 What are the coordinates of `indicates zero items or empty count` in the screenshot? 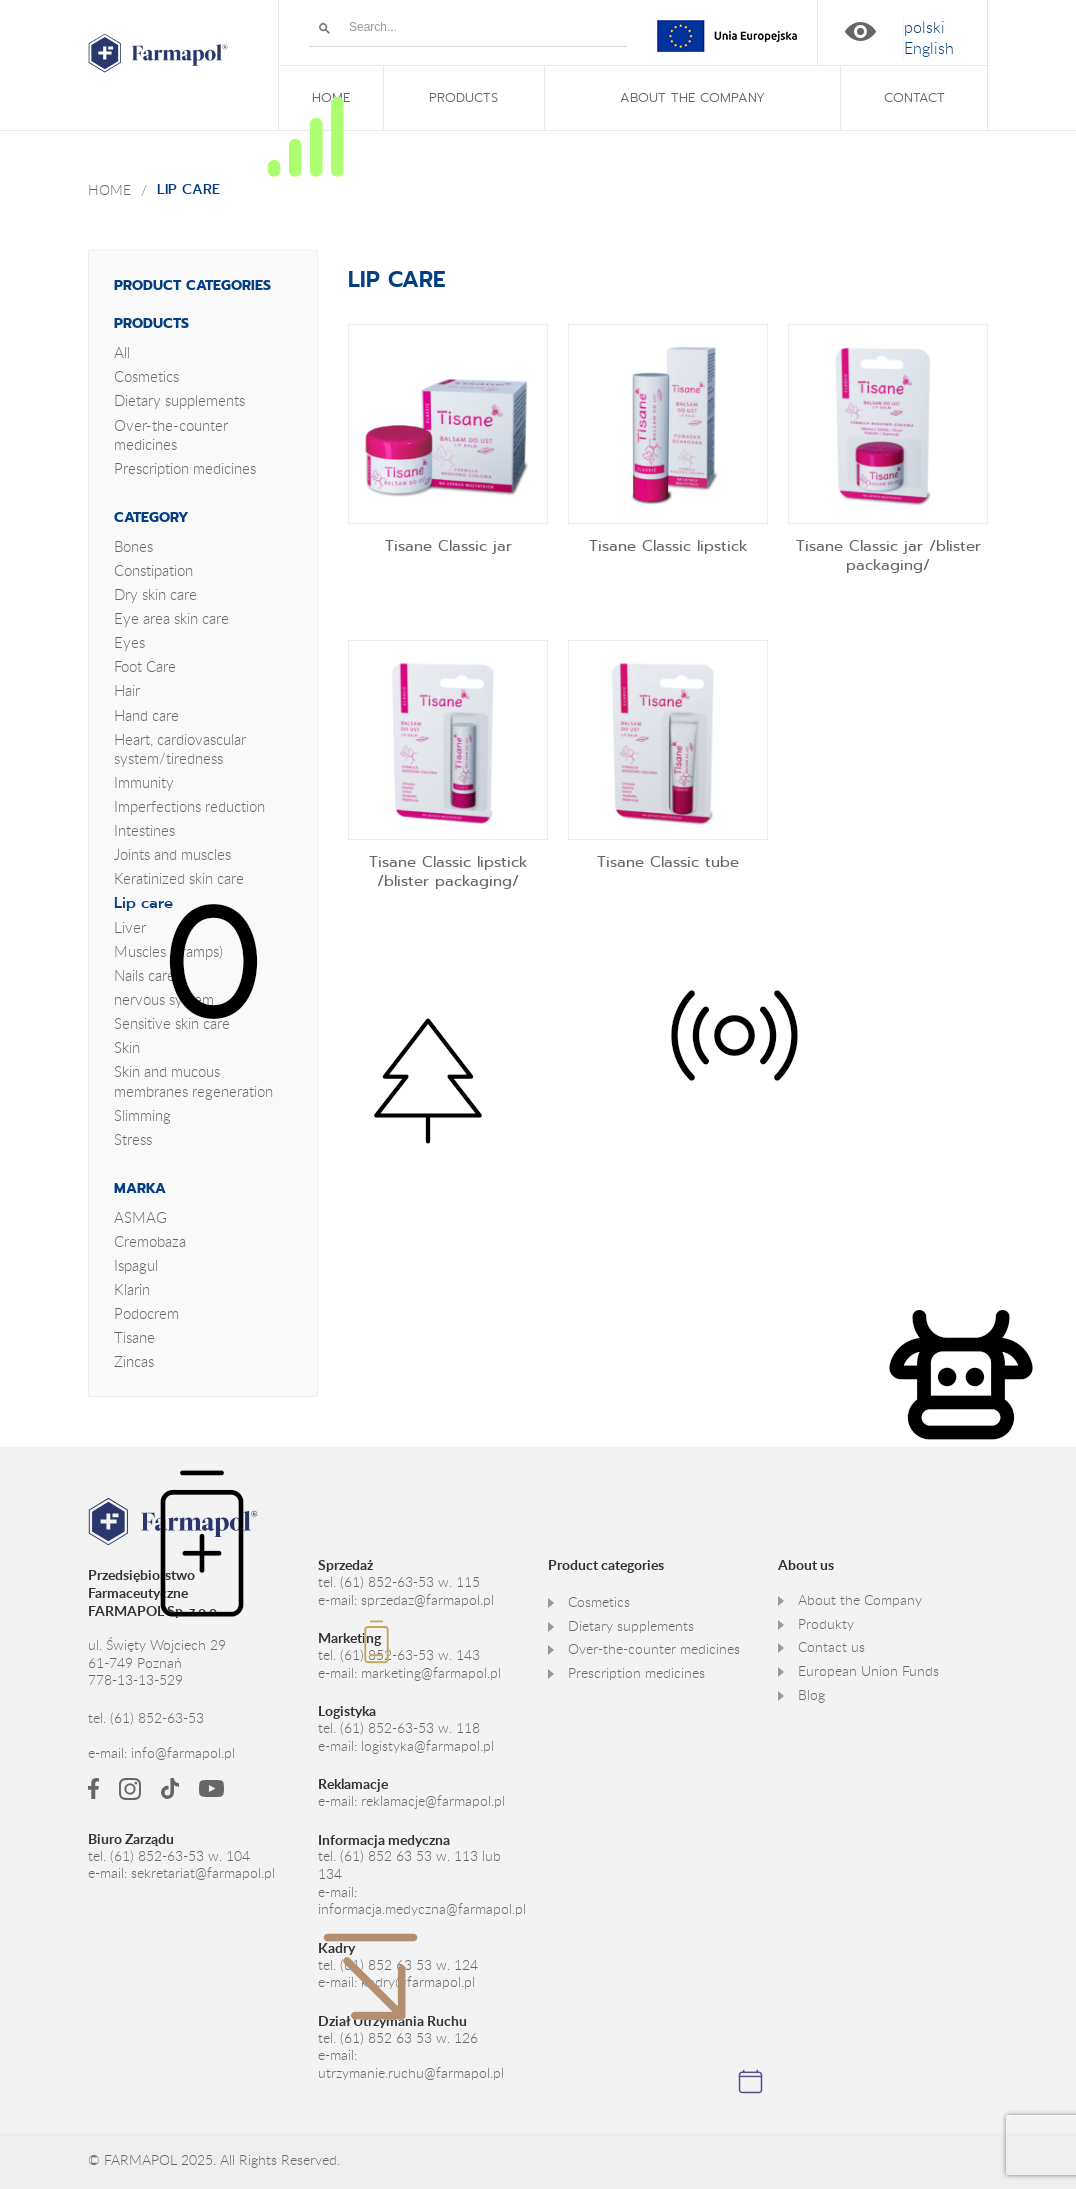 It's located at (213, 961).